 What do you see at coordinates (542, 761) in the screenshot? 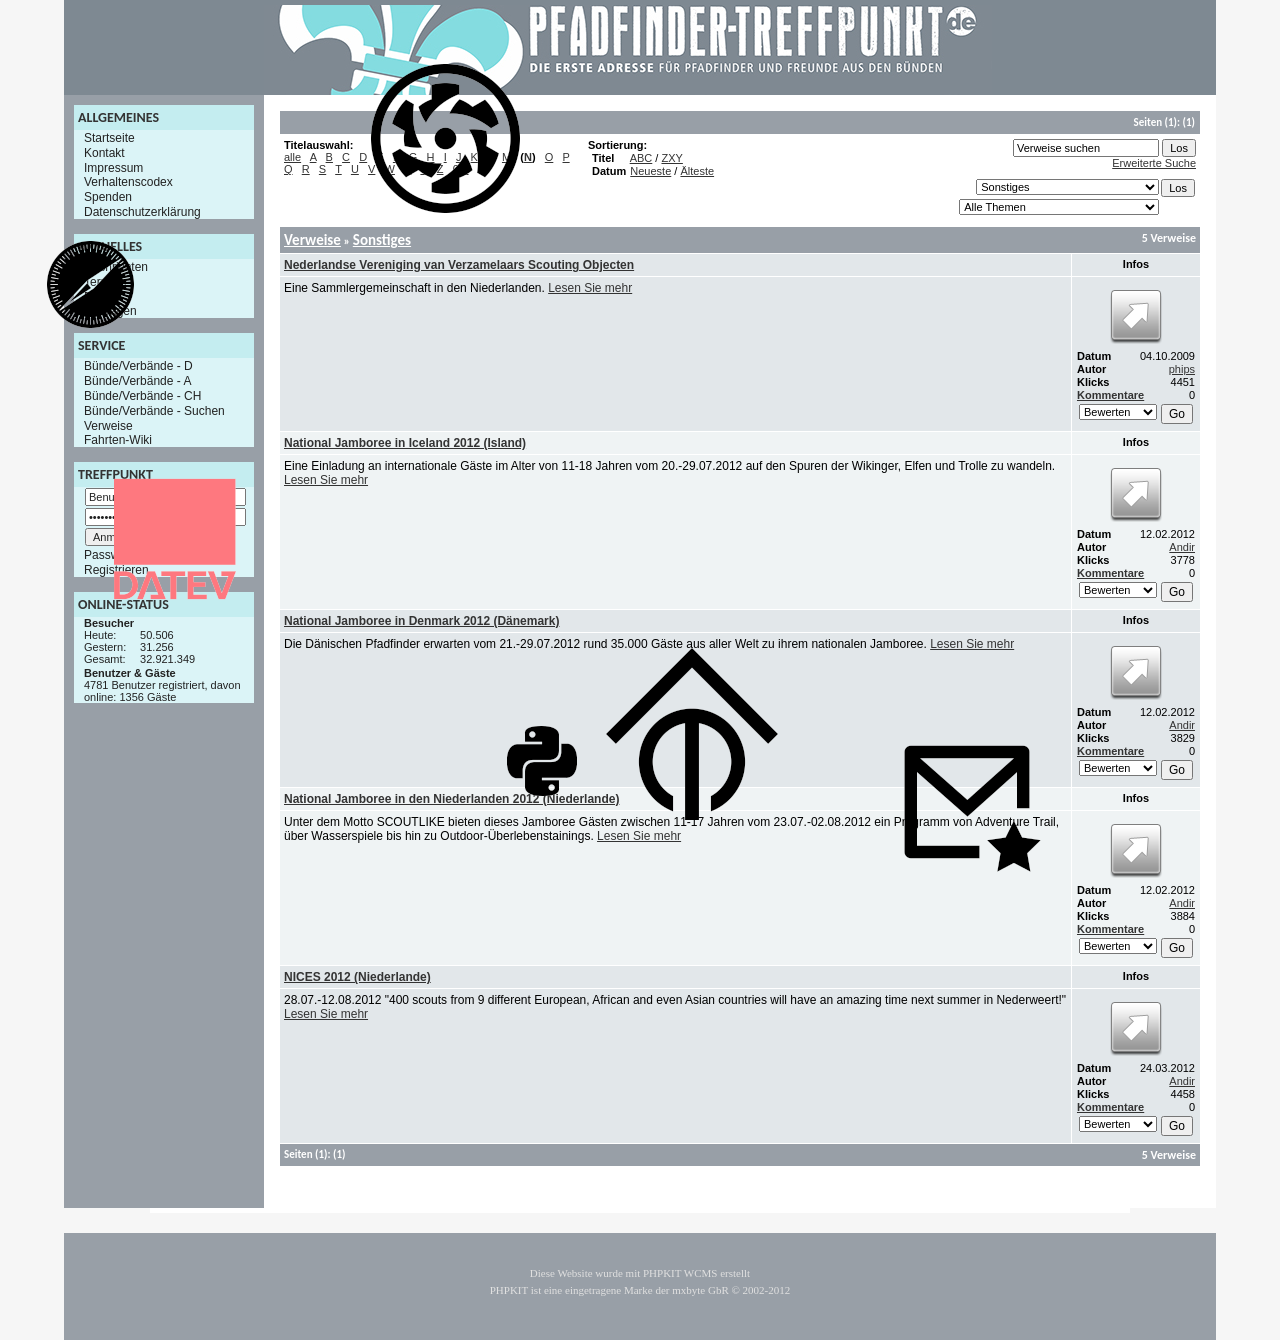
I see `python programming language logo` at bounding box center [542, 761].